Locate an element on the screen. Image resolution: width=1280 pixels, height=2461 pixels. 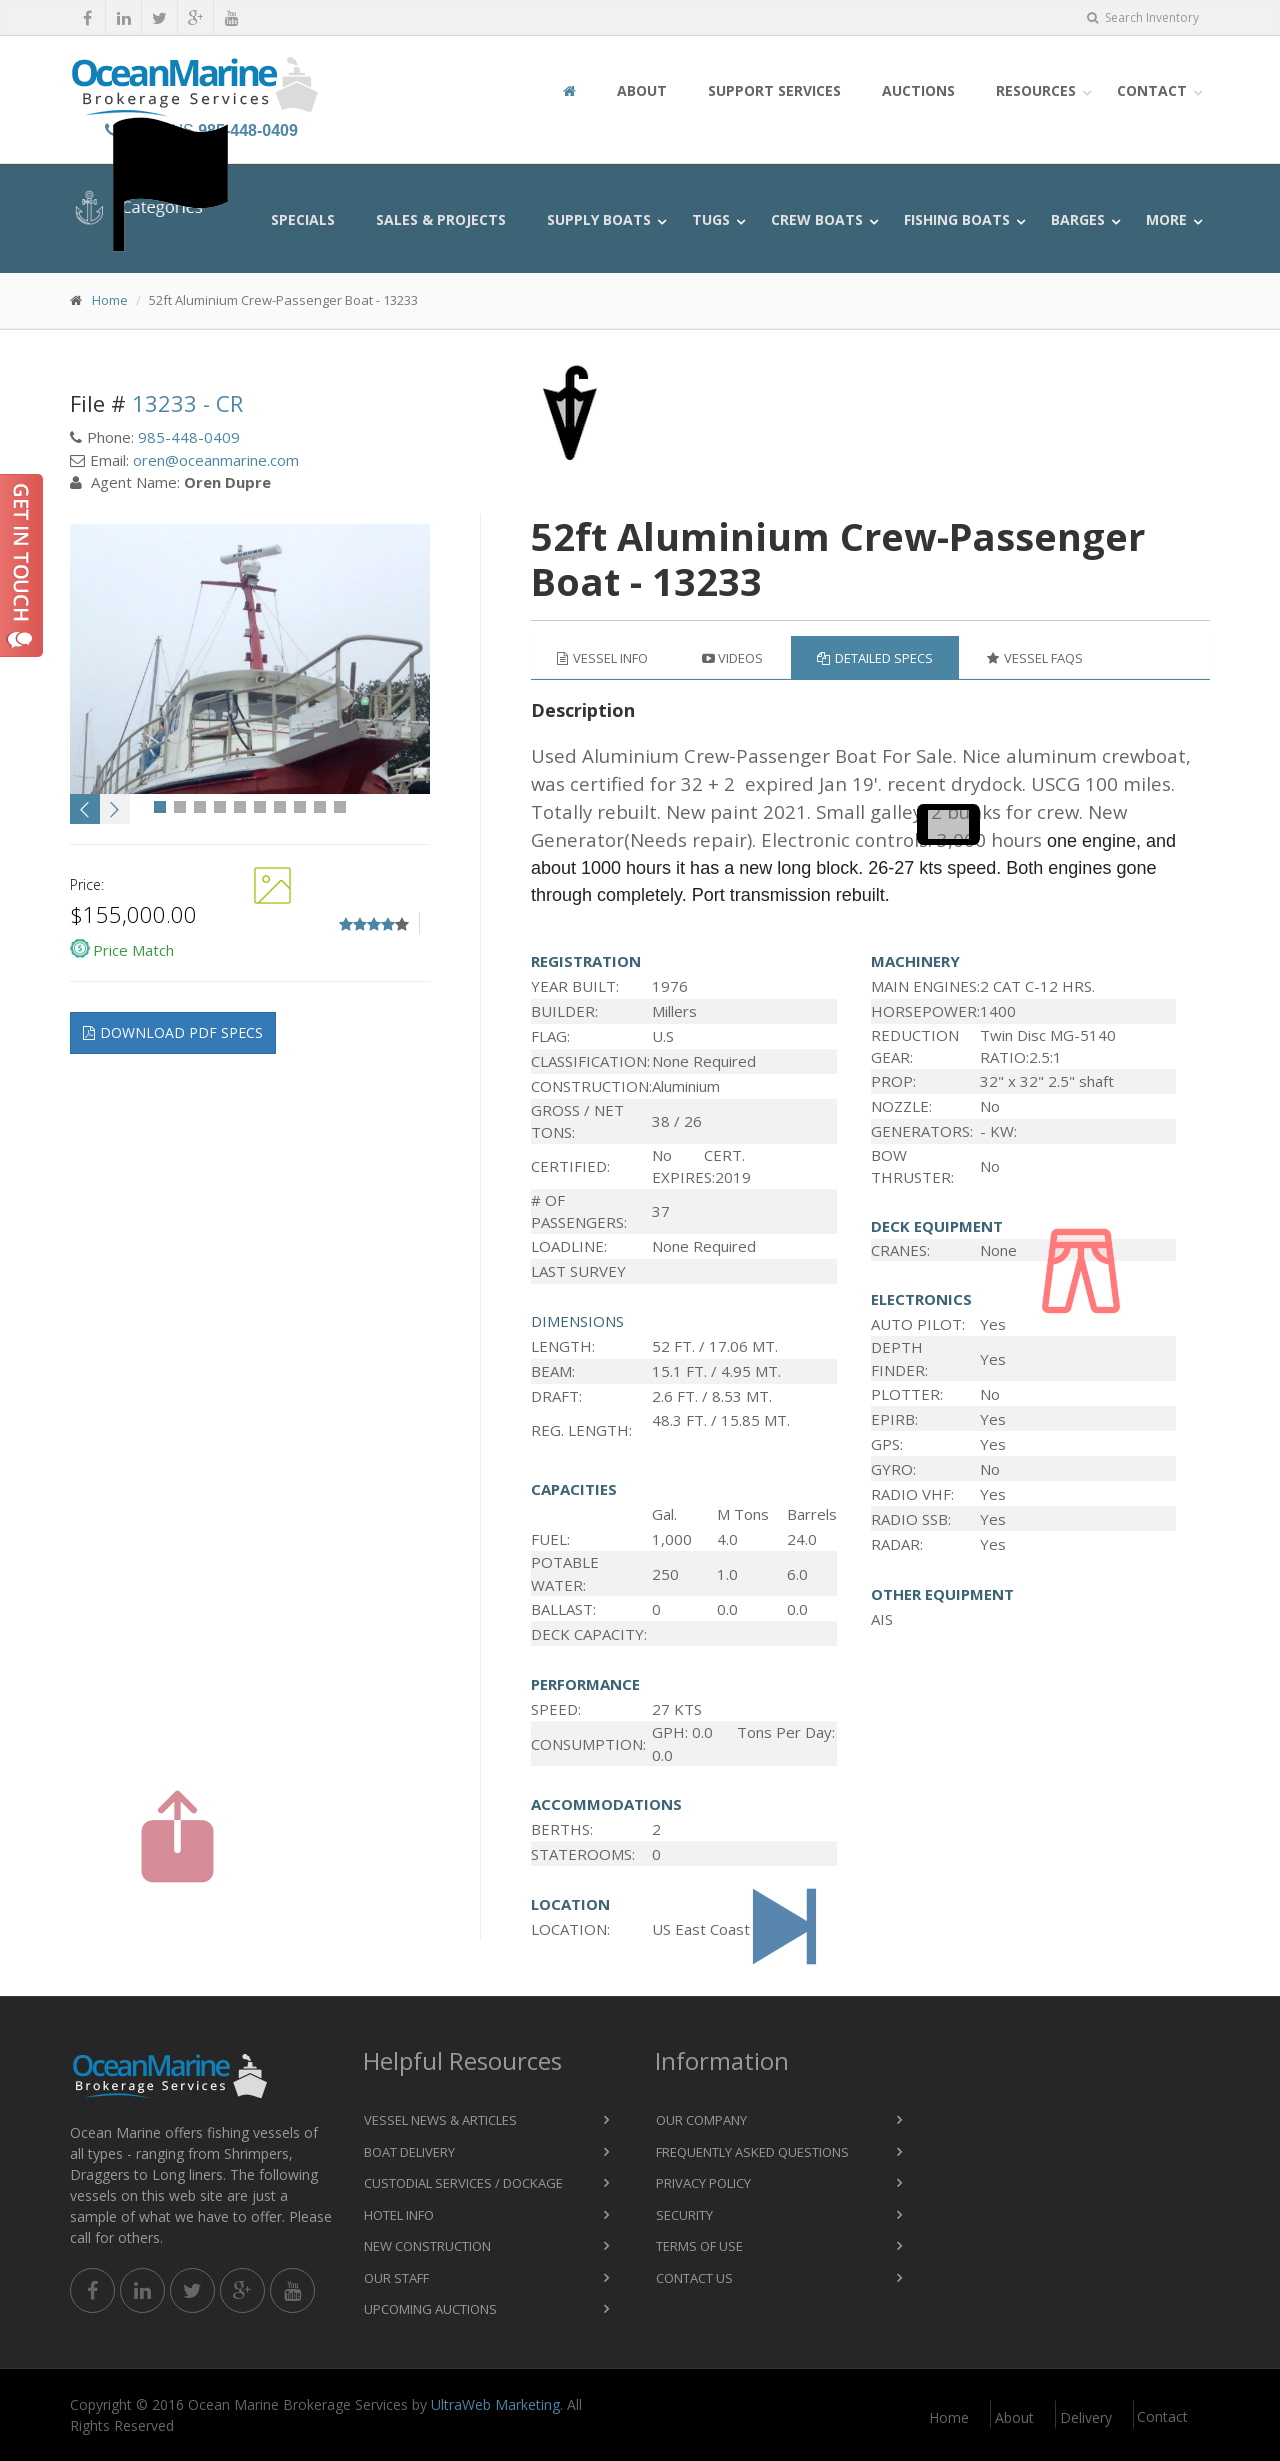
view weather protection or rain forecast is located at coordinates (570, 415).